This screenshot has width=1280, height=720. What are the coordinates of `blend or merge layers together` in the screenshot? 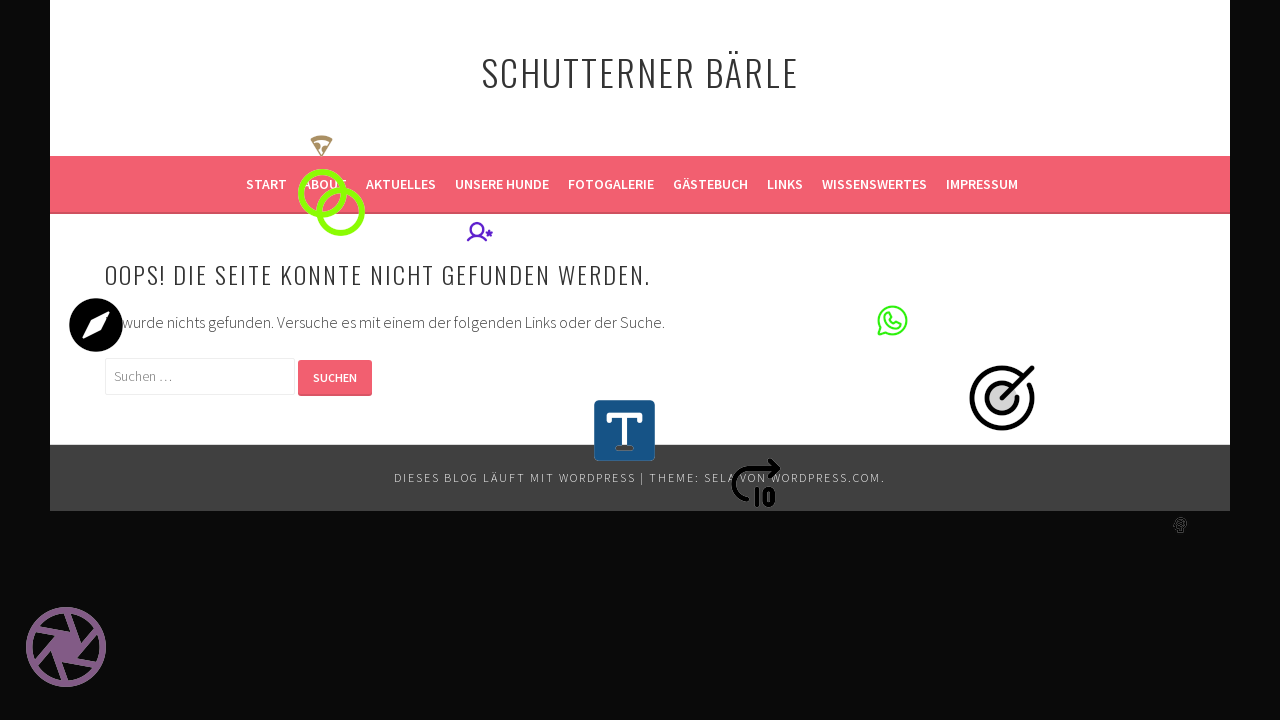 It's located at (331, 202).